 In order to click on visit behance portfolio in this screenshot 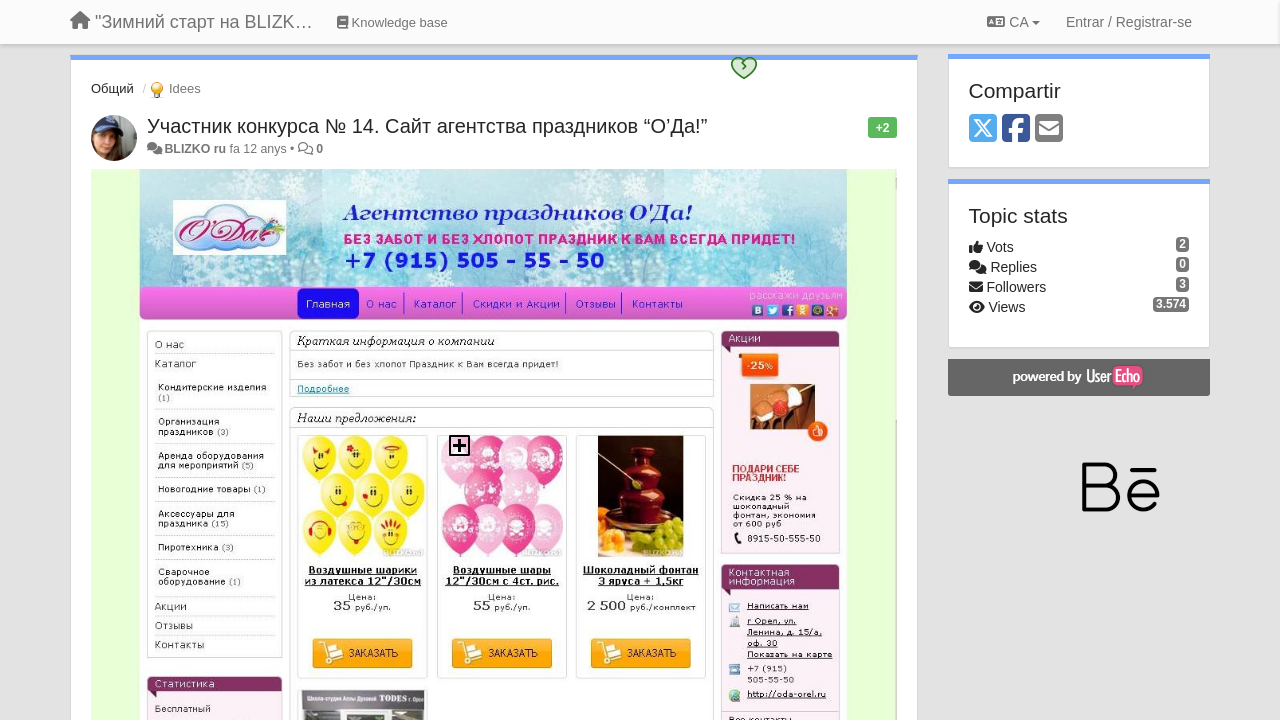, I will do `click(1118, 487)`.